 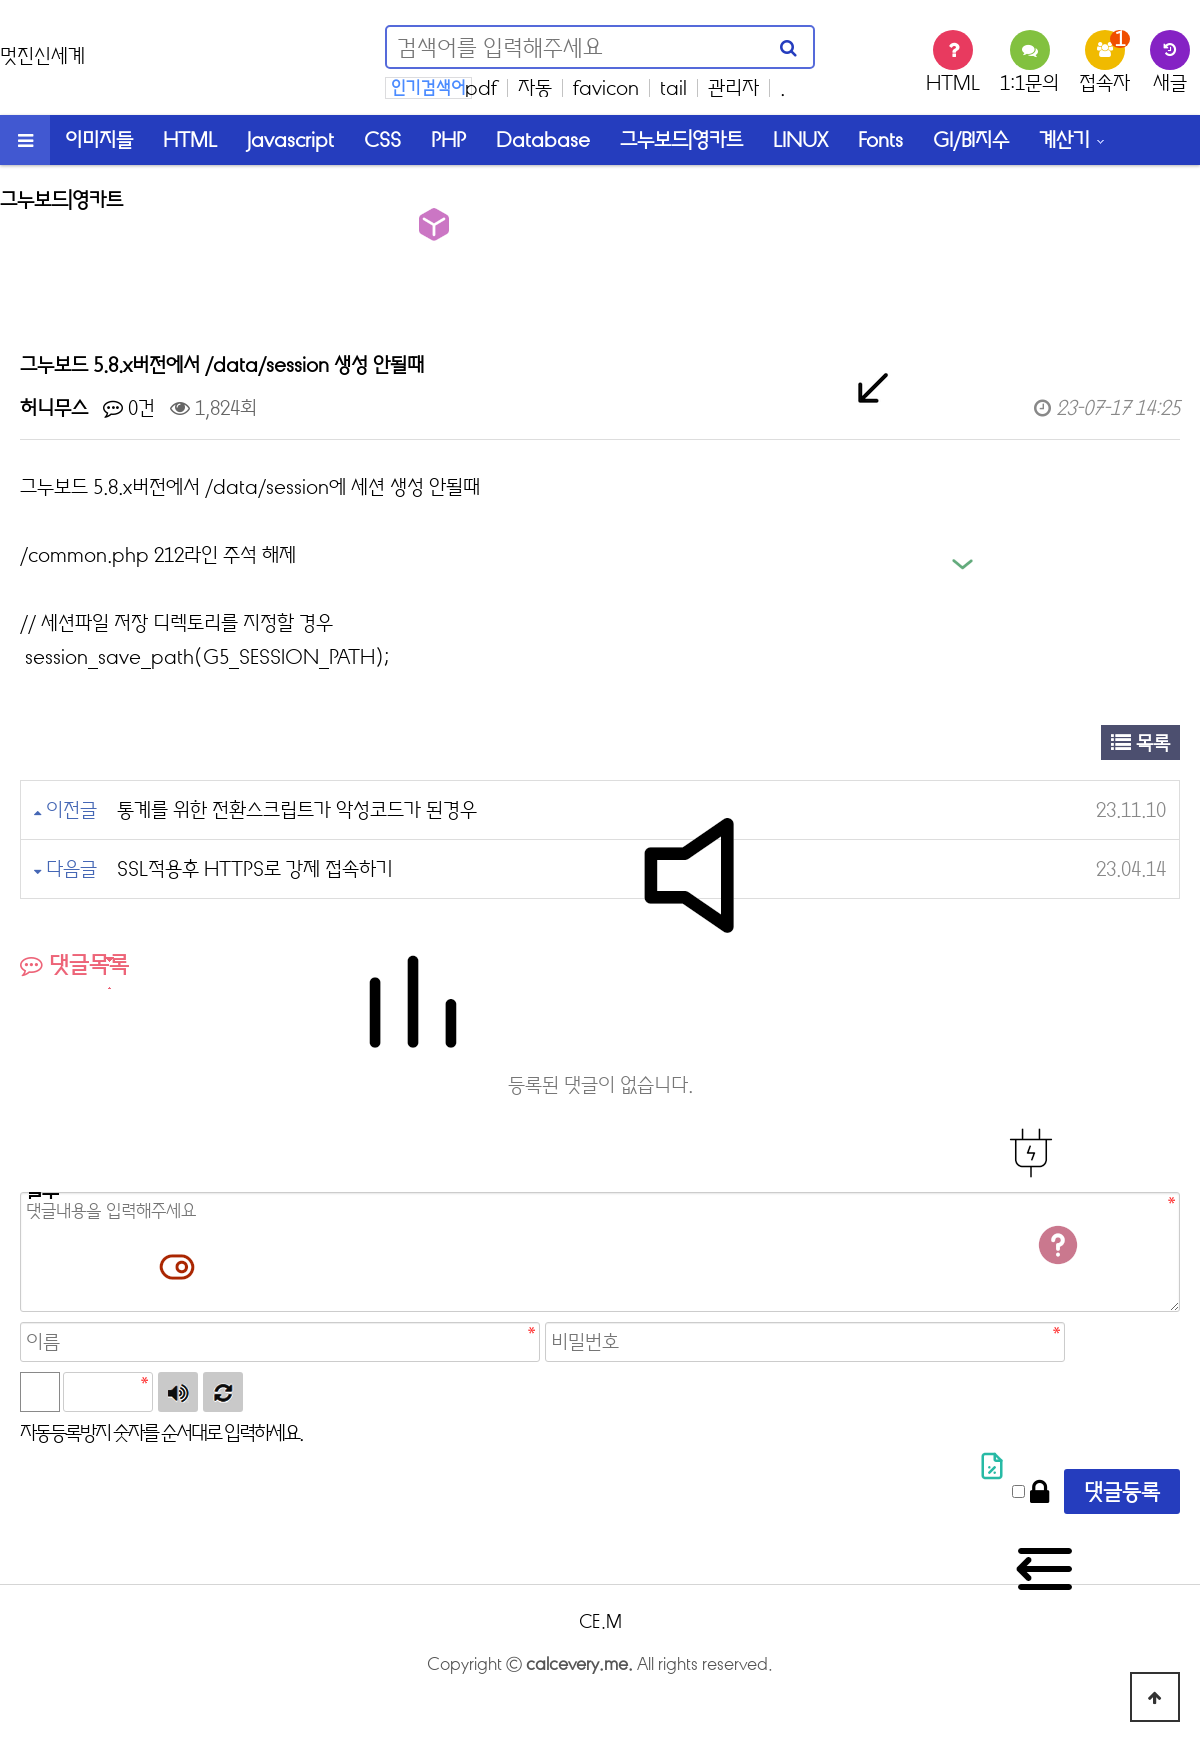 I want to click on toggle switch in the on/enabled position, so click(x=177, y=1267).